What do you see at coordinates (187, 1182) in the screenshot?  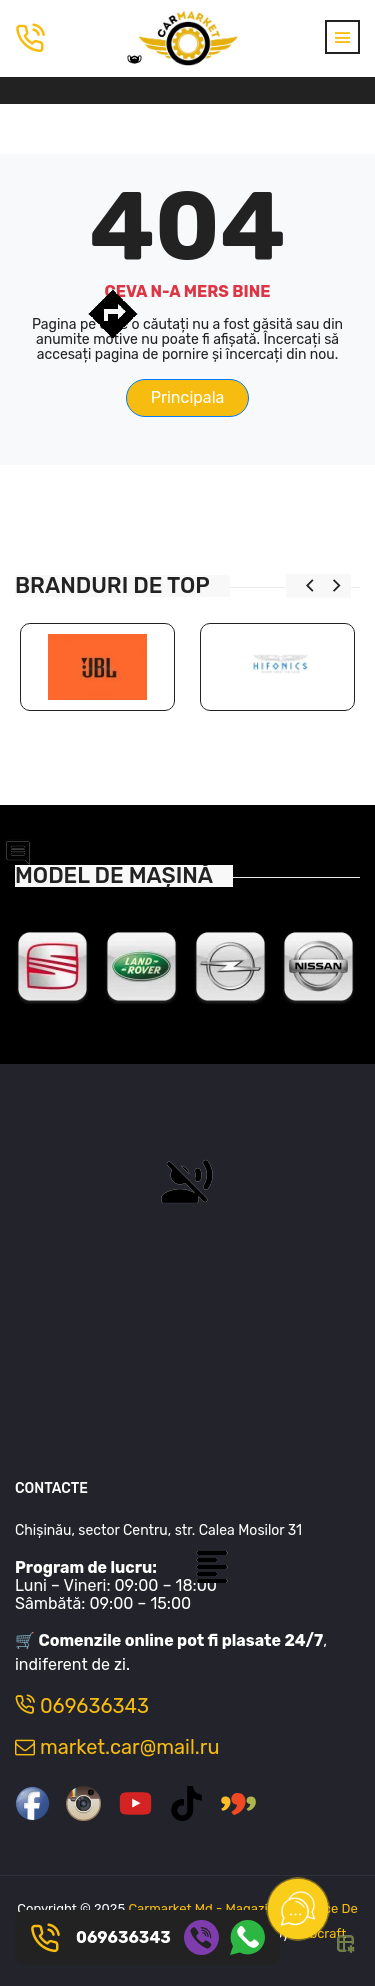 I see `mute voice narration or screen reader` at bounding box center [187, 1182].